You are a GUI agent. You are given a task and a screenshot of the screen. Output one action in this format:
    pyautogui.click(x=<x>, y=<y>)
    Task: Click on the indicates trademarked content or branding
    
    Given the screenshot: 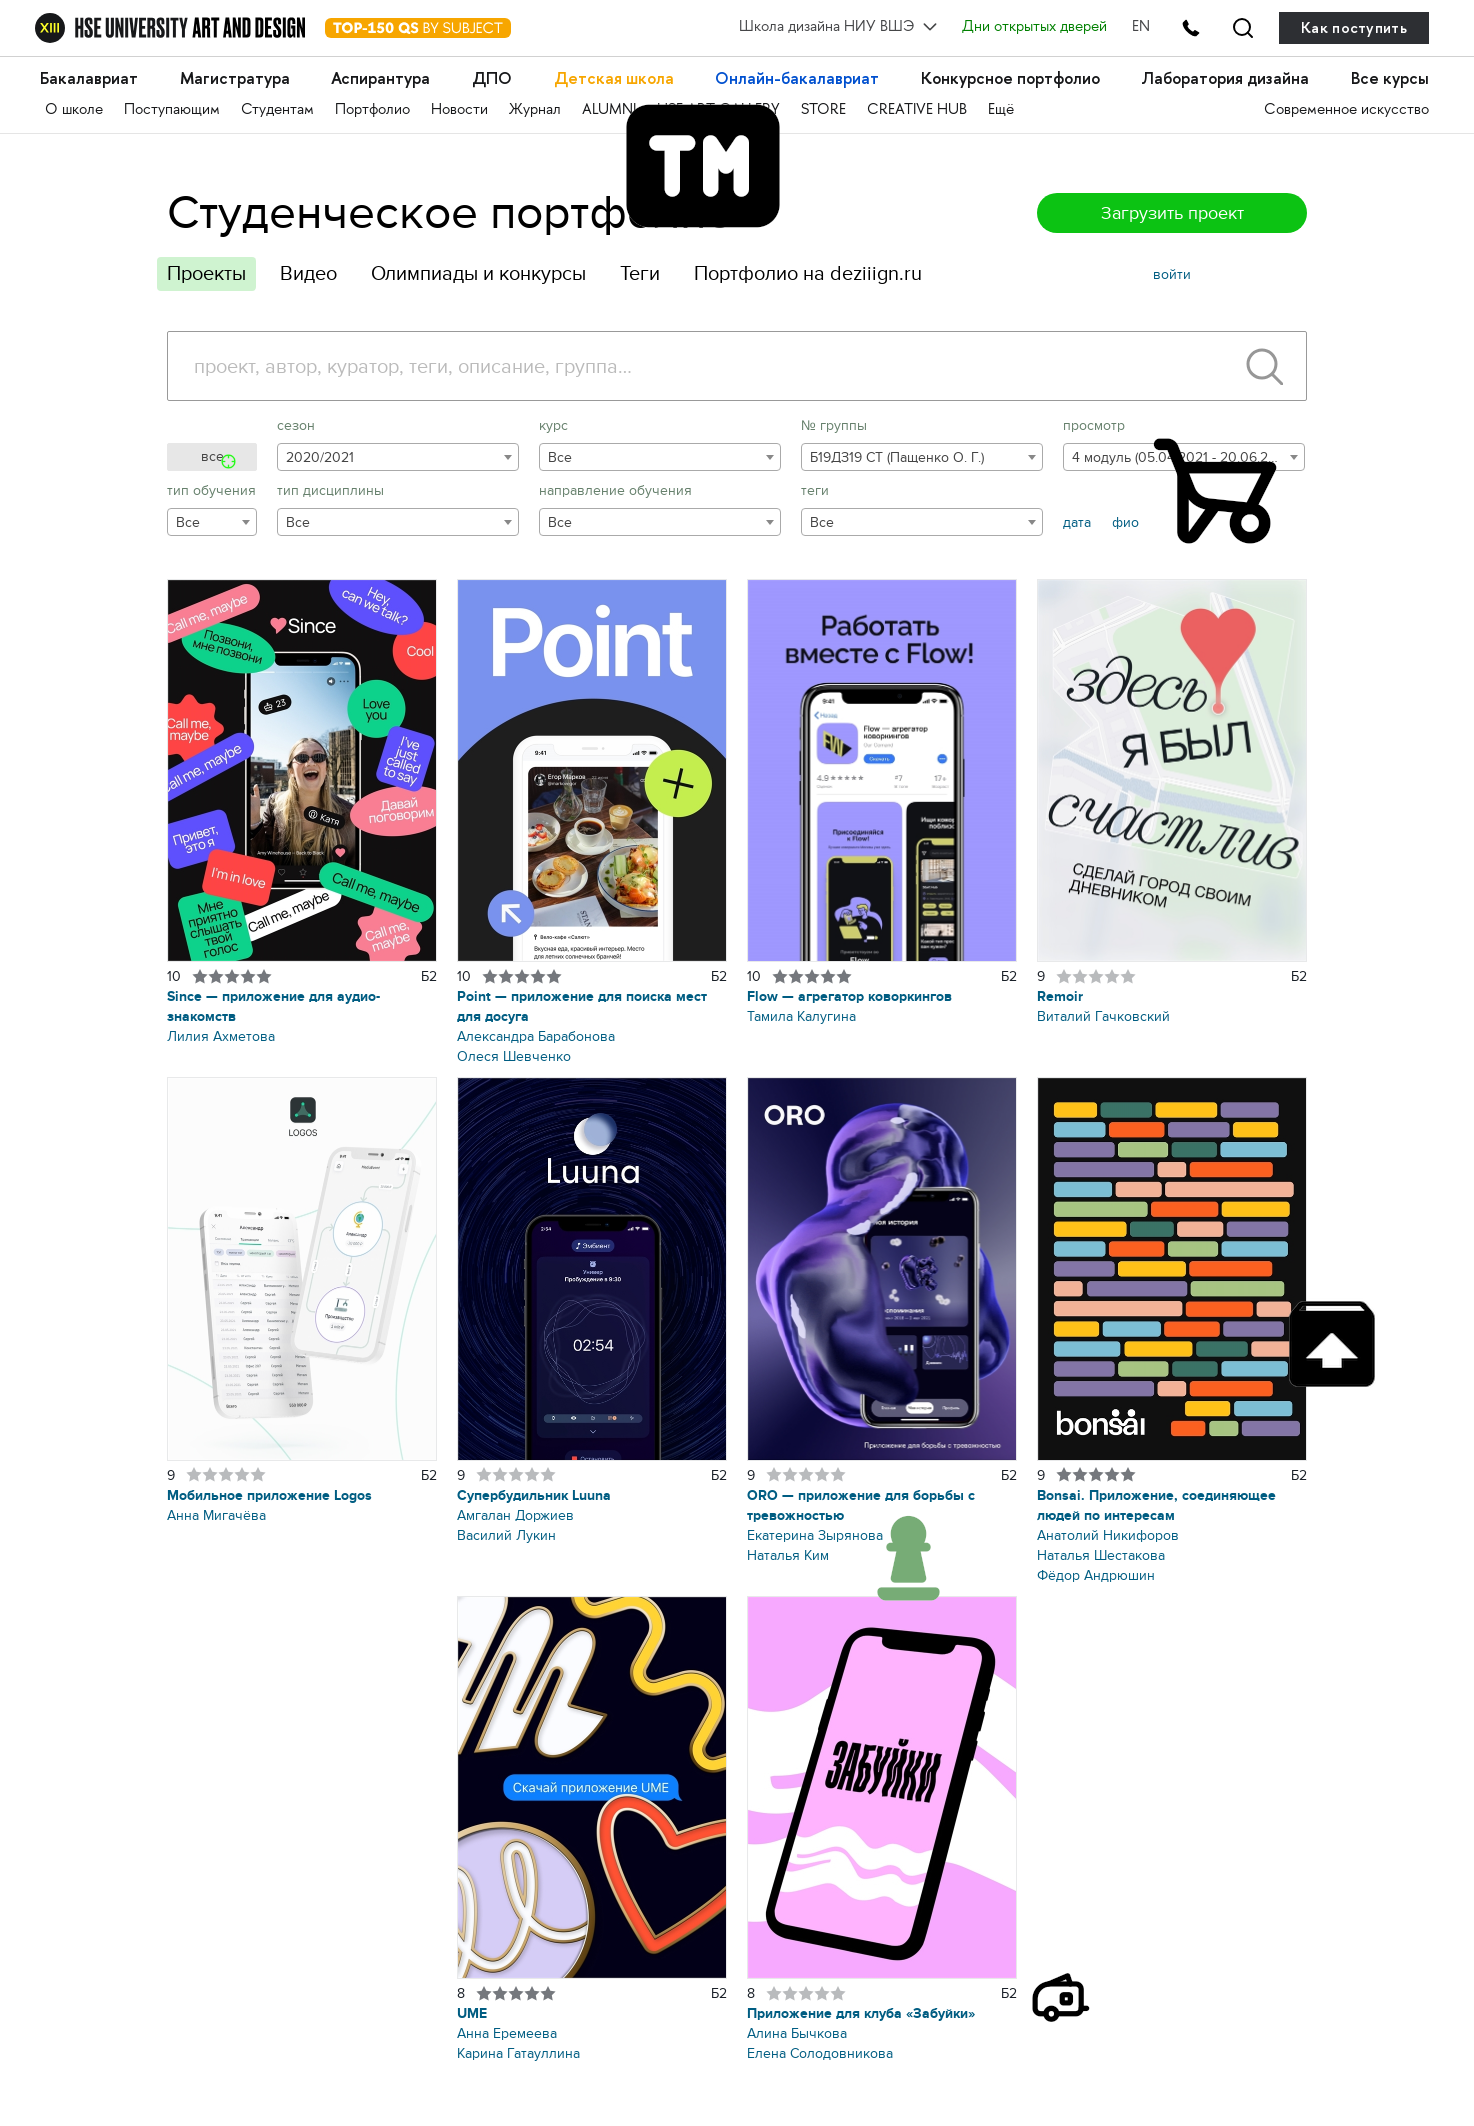 What is the action you would take?
    pyautogui.click(x=703, y=166)
    